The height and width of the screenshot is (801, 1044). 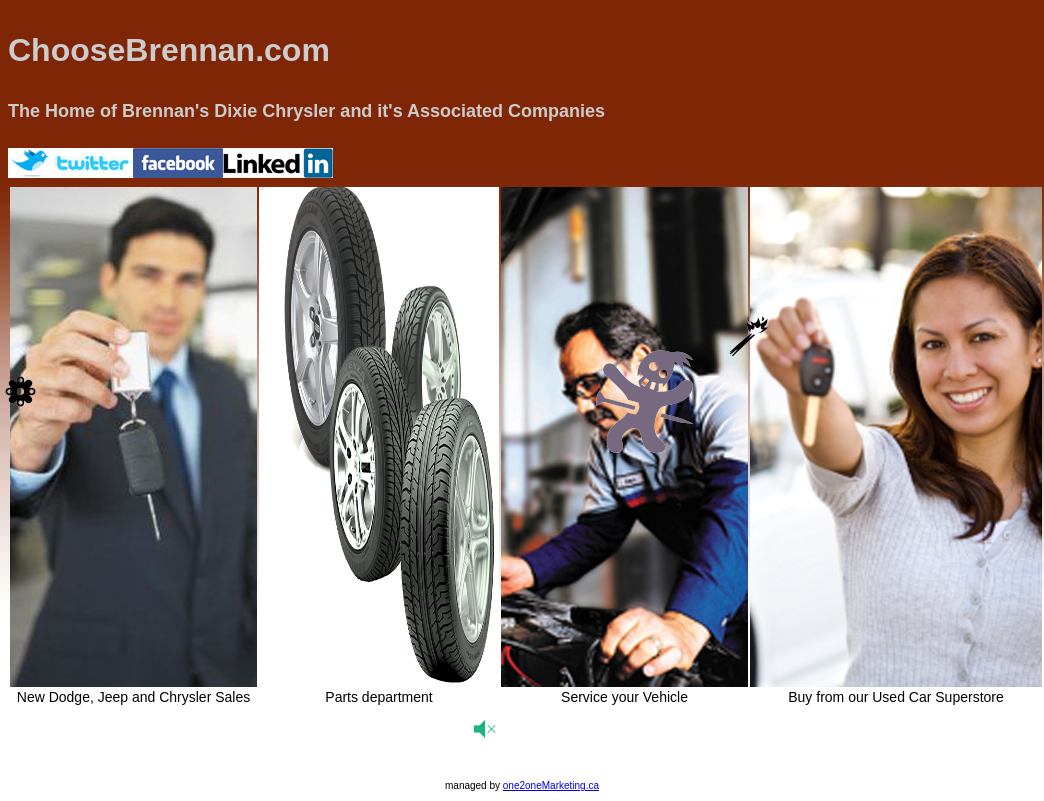 I want to click on decorative badge or achievement icon, so click(x=20, y=391).